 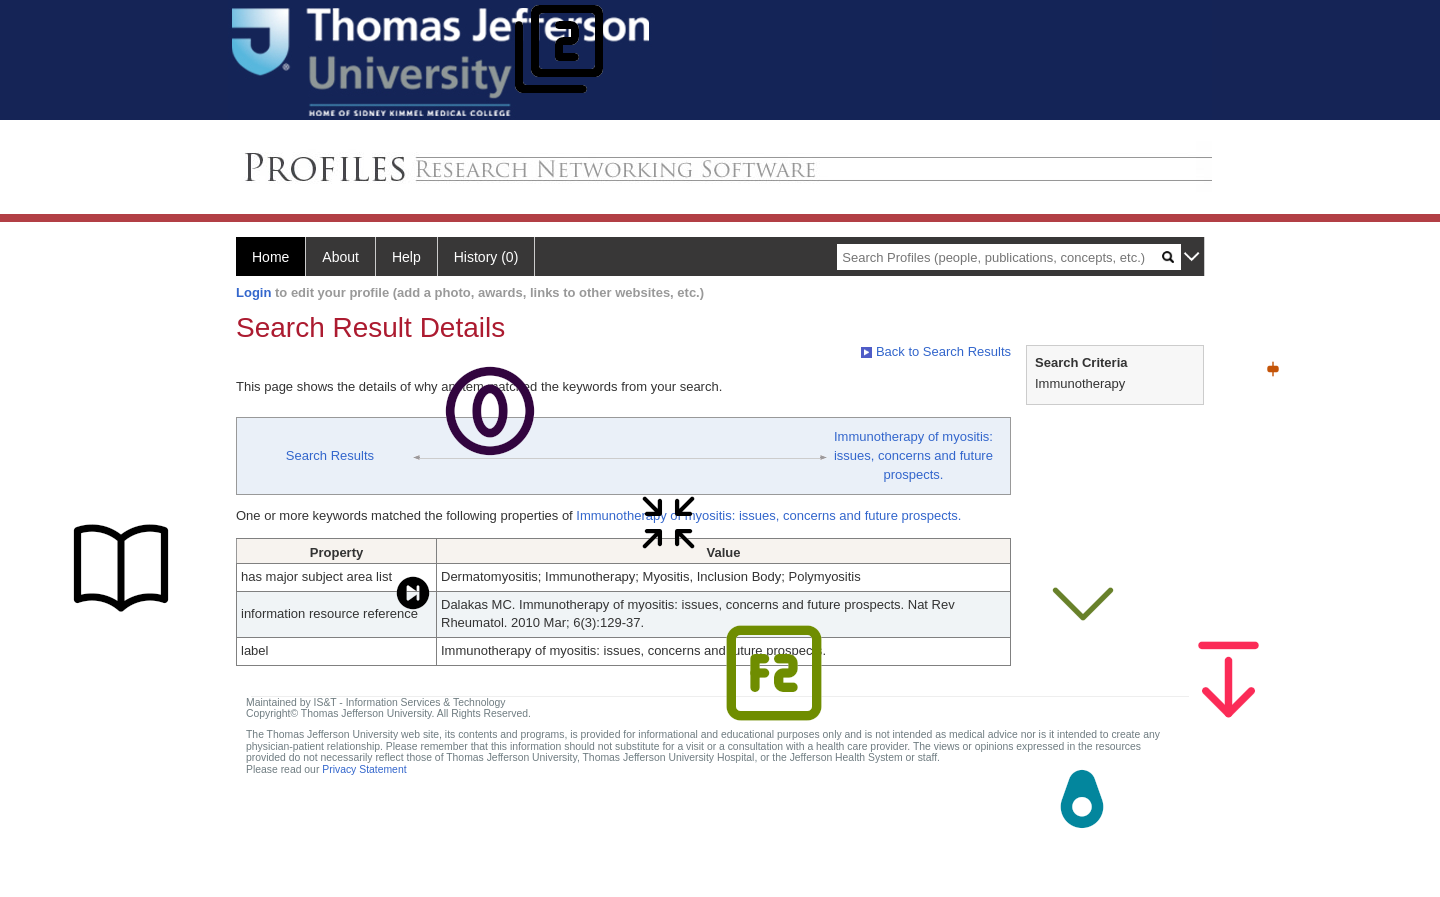 I want to click on toggle F2 function key shortcut, so click(x=774, y=673).